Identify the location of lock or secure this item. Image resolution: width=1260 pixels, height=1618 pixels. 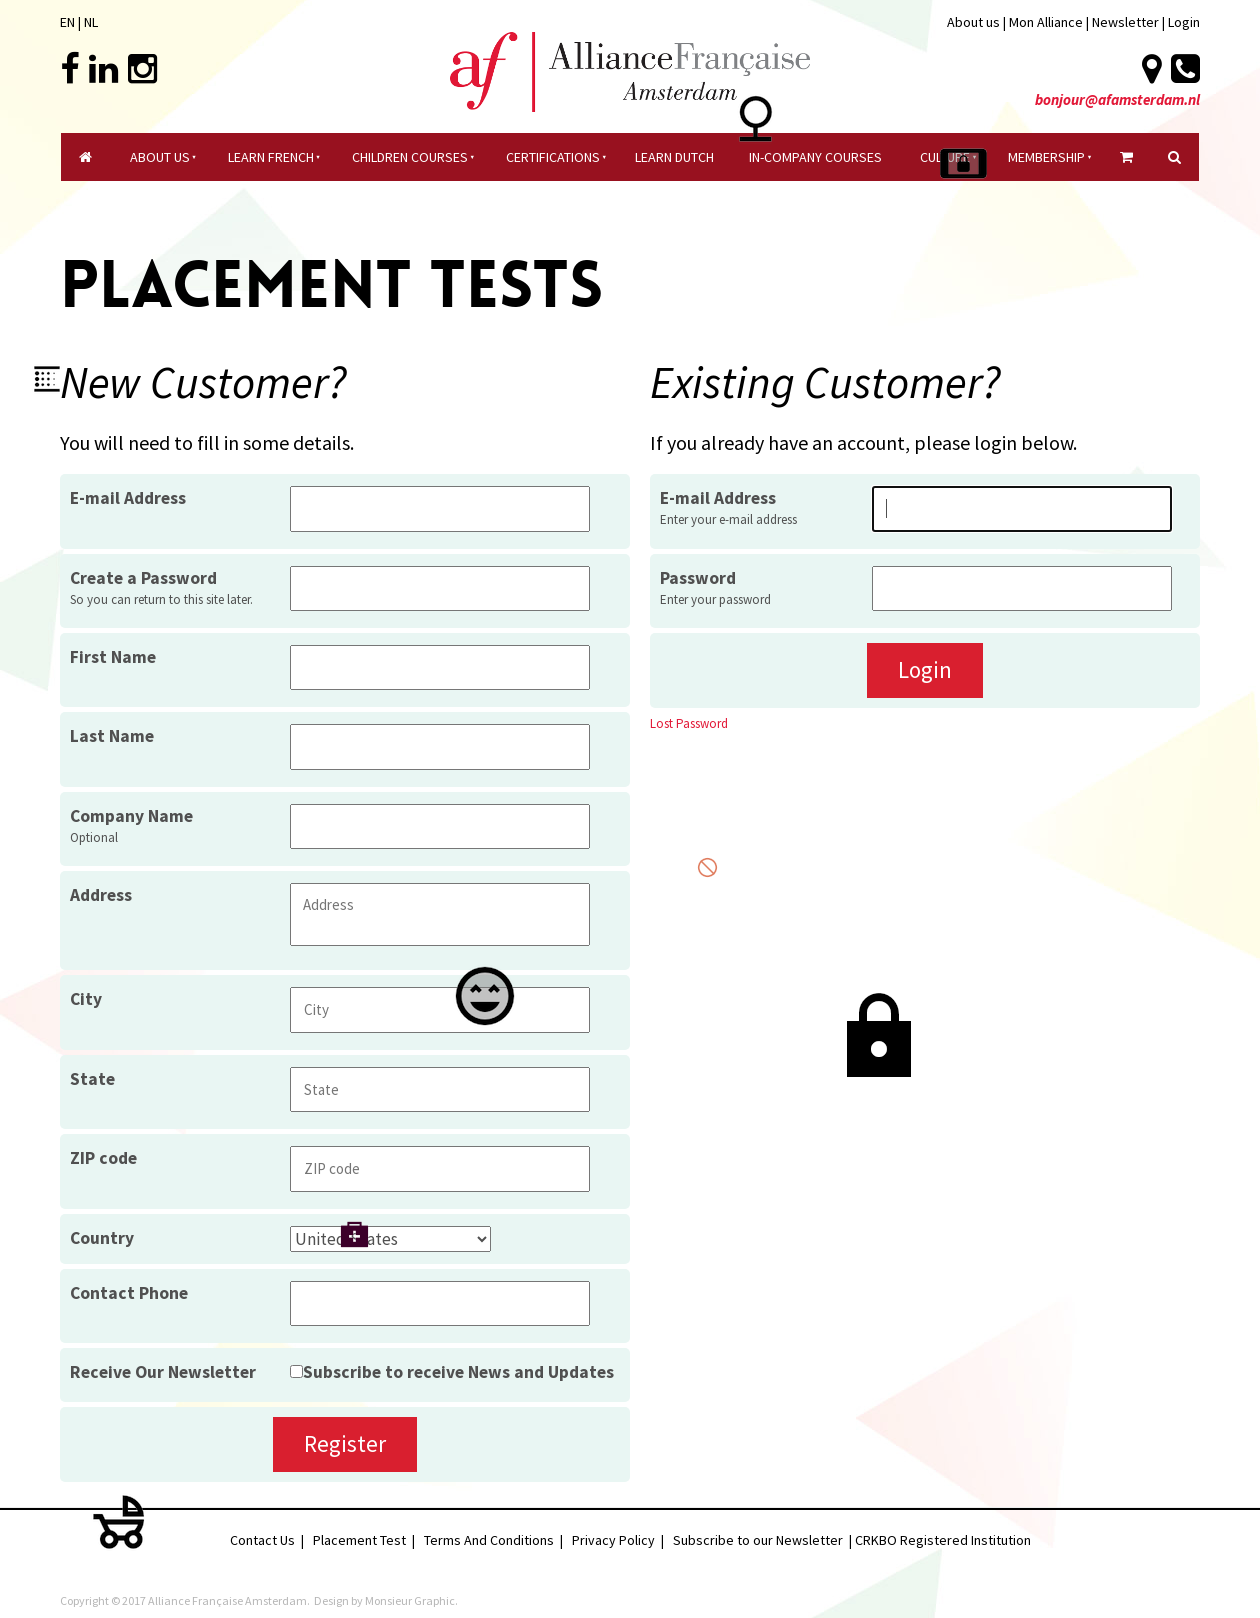
(879, 1037).